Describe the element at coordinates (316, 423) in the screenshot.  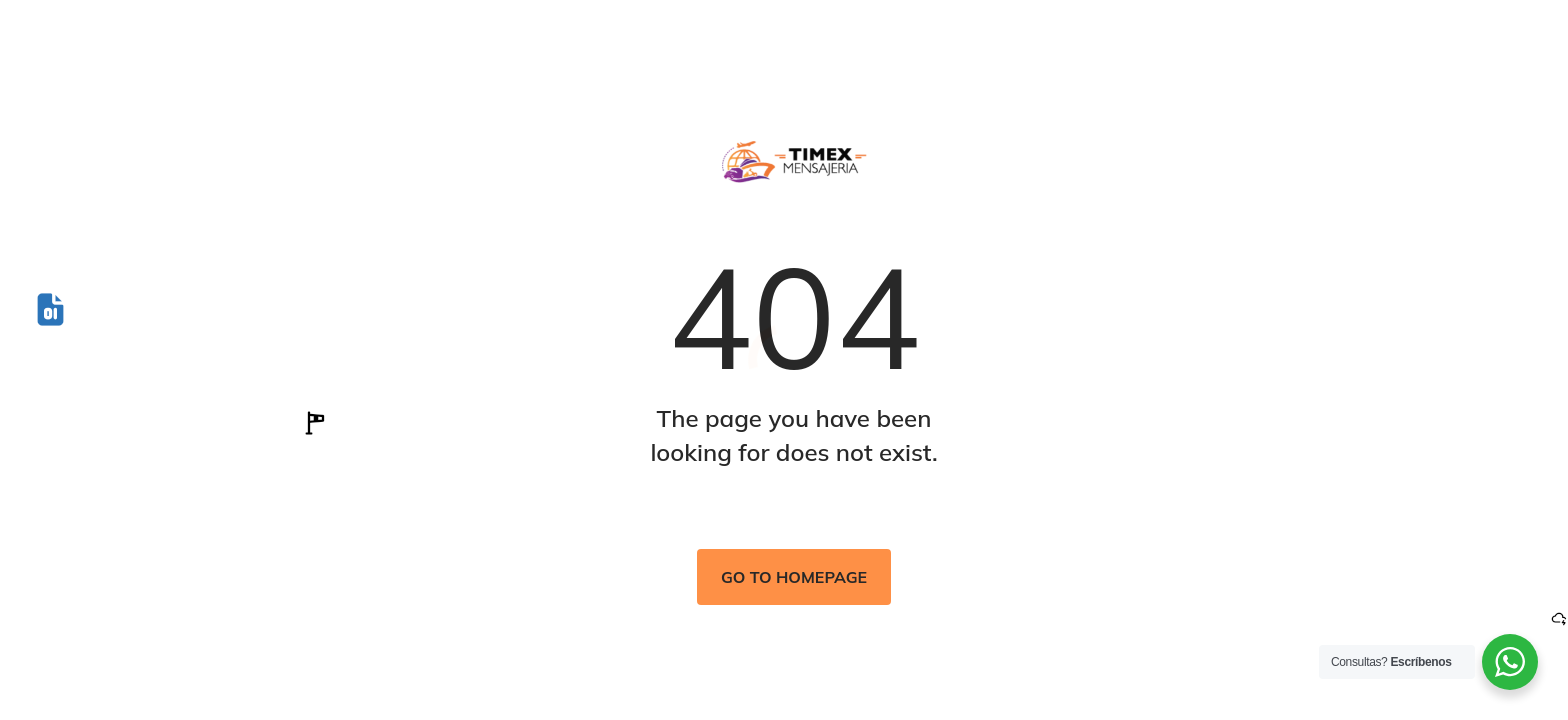
I see `view current wind conditions` at that location.